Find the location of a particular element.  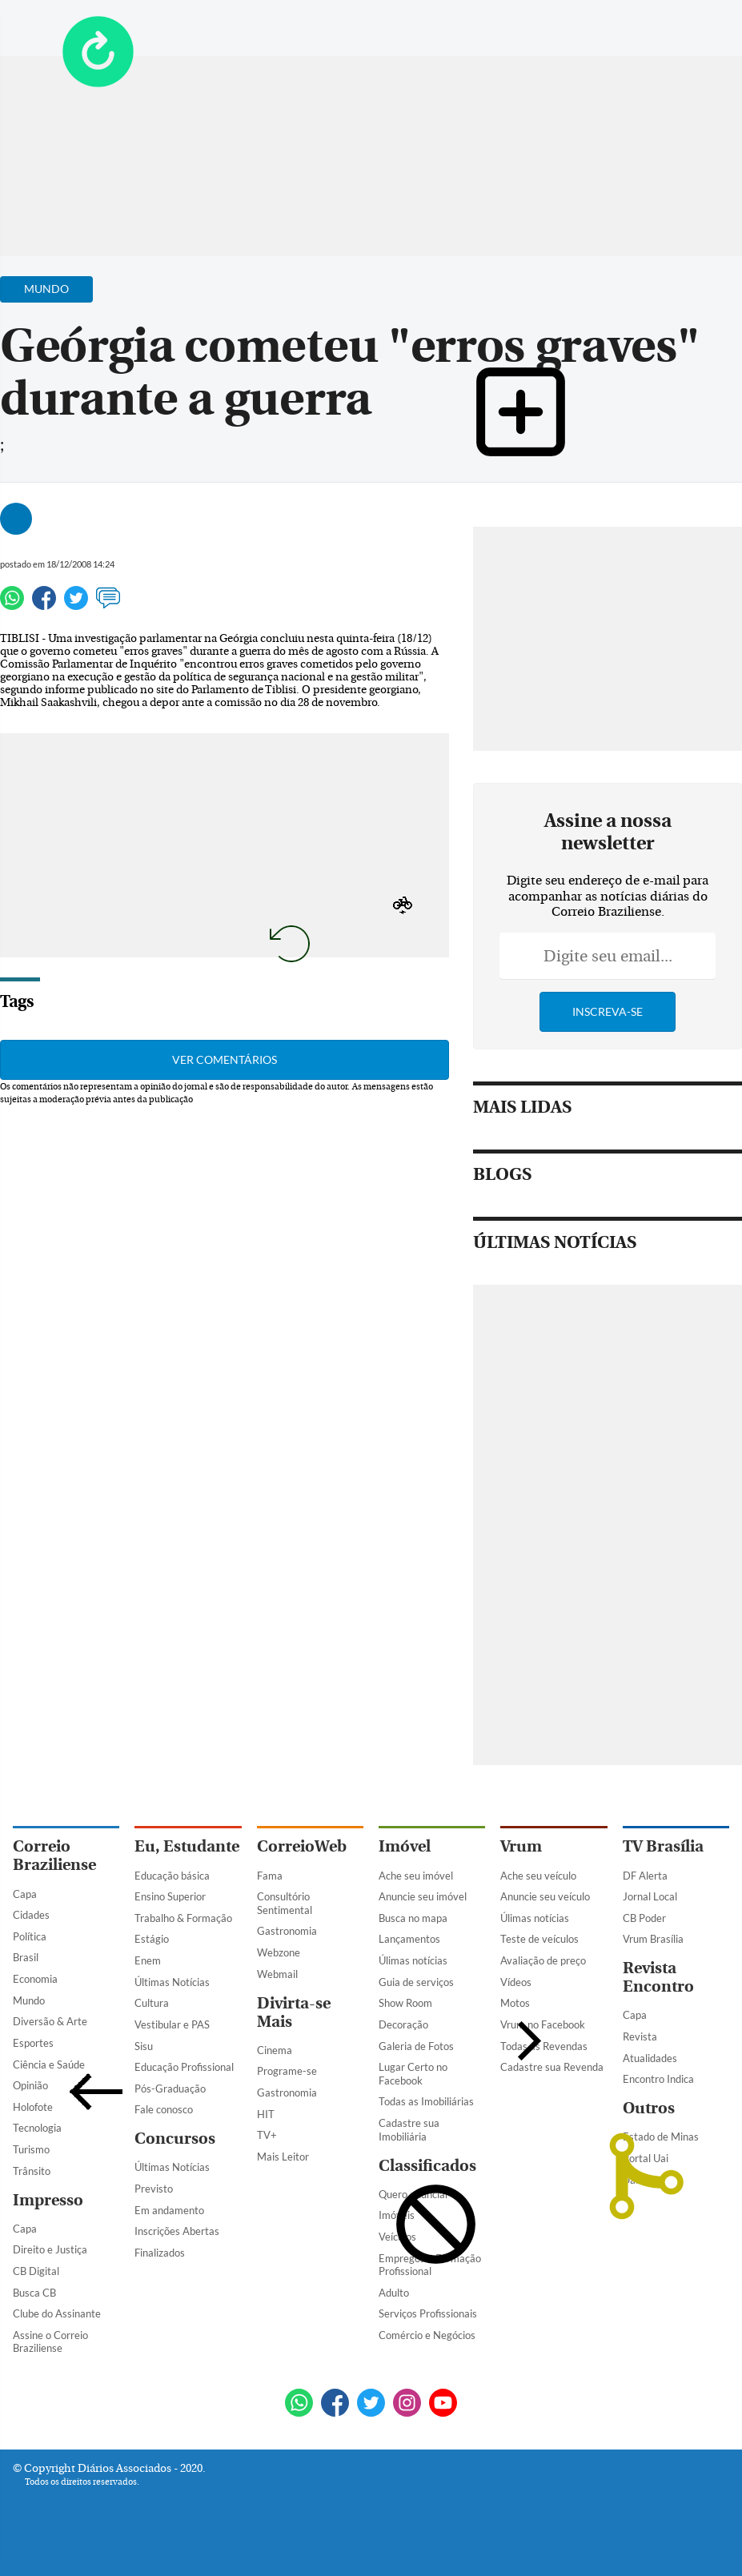

navigate to the next item or screen is located at coordinates (529, 2040).